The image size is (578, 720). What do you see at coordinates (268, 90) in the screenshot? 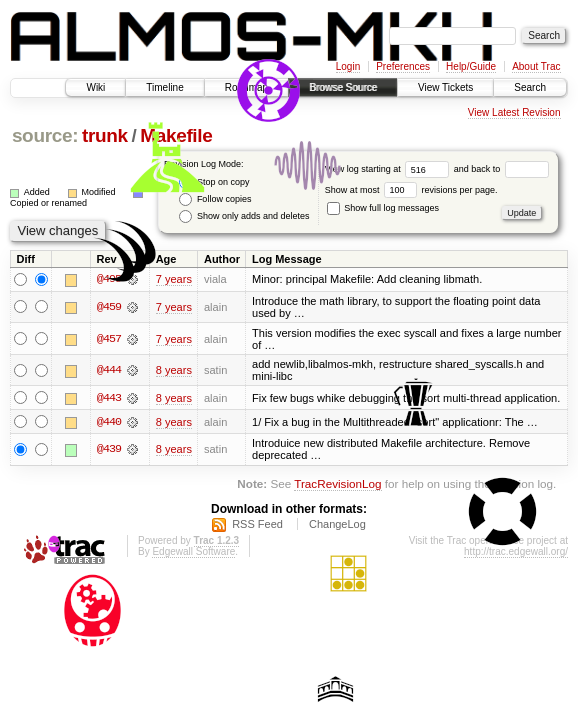
I see `track digital footprint or online activity` at bounding box center [268, 90].